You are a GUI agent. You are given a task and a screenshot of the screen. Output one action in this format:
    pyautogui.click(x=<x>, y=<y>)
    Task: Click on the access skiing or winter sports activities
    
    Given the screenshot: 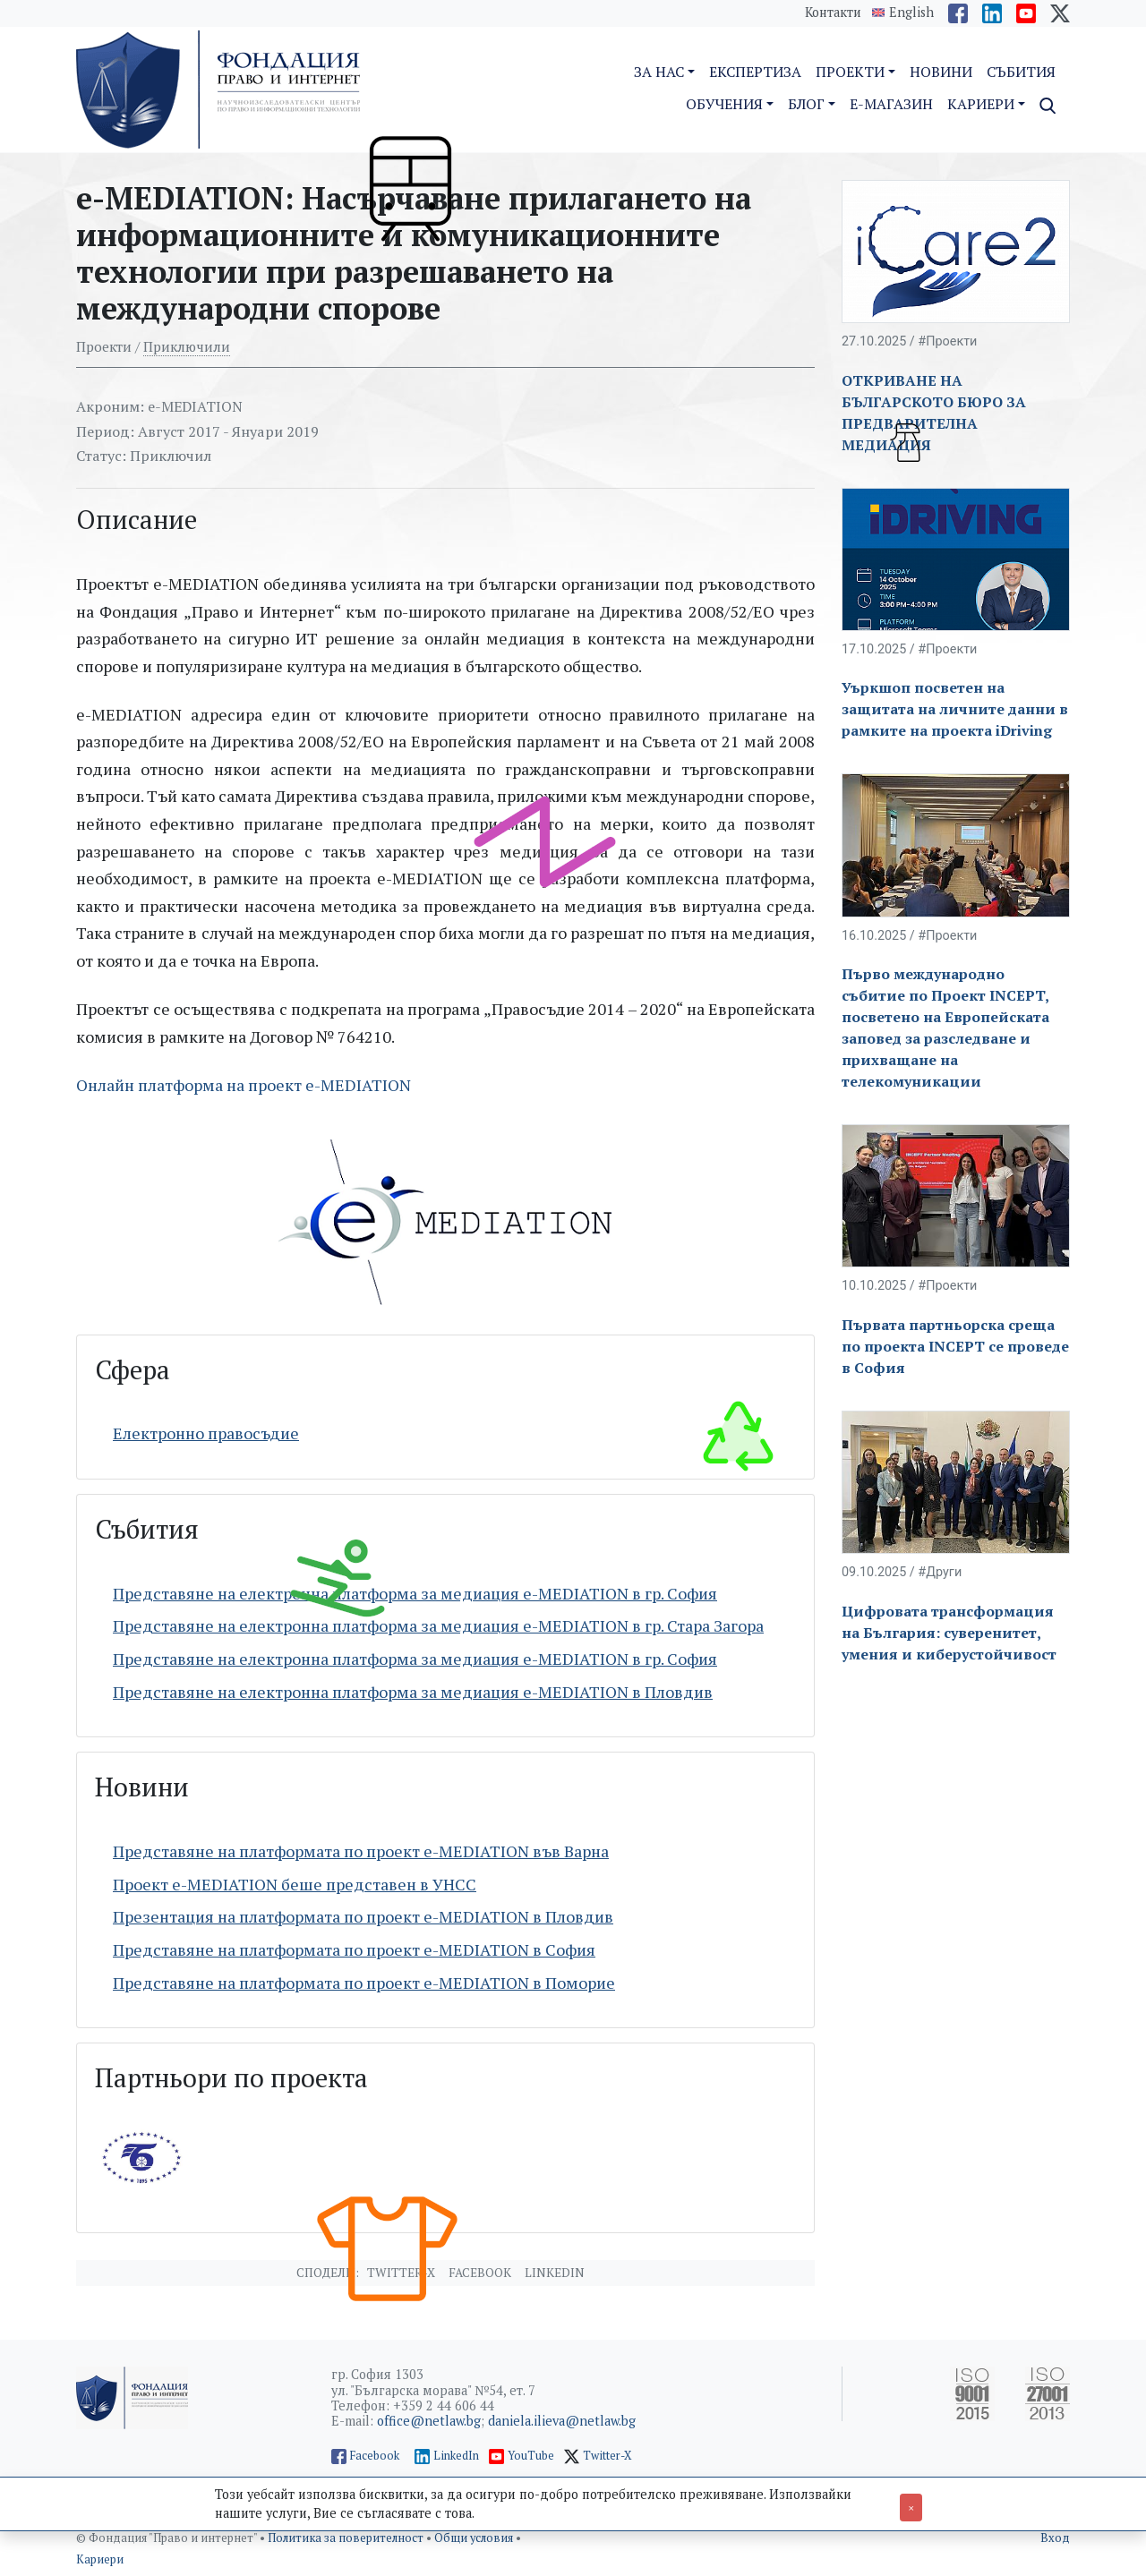 What is the action you would take?
    pyautogui.click(x=338, y=1580)
    